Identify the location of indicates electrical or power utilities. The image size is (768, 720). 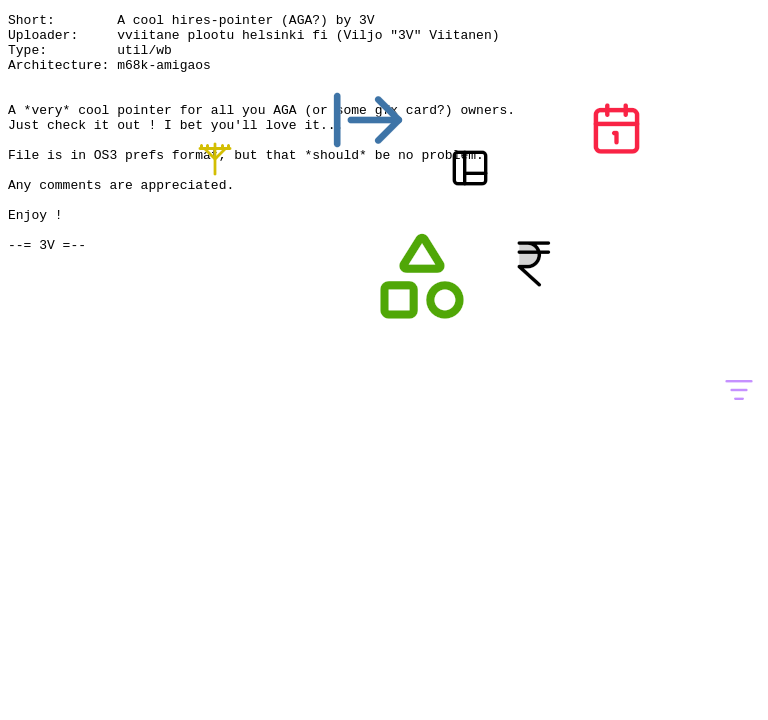
(215, 159).